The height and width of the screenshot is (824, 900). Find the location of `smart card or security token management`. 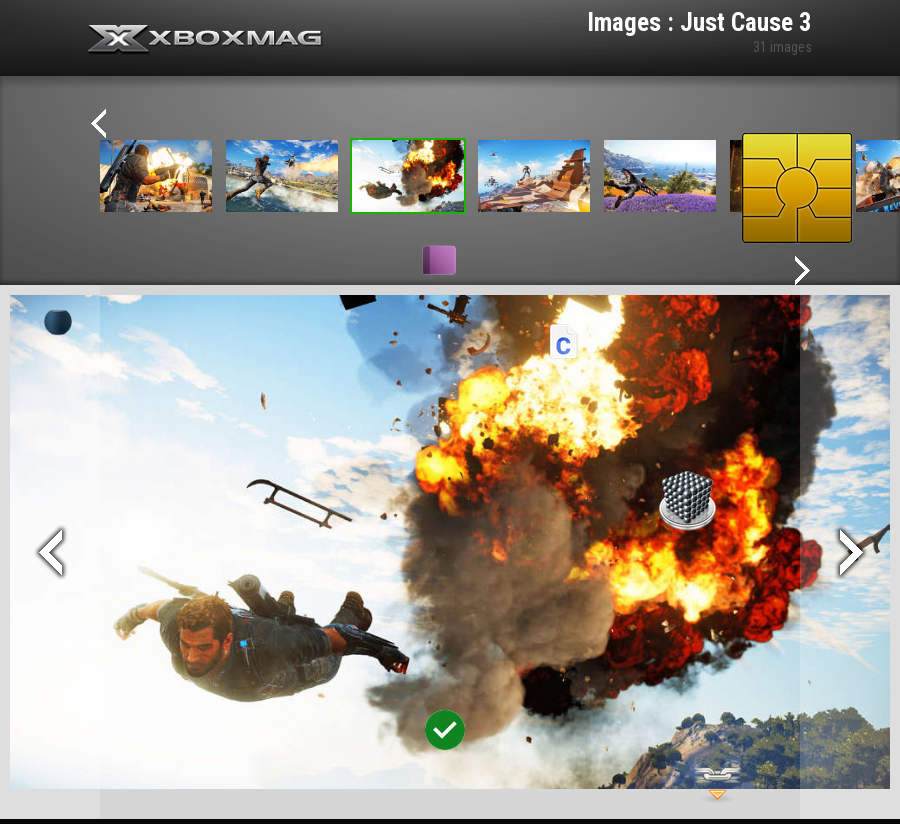

smart card or security token management is located at coordinates (797, 188).